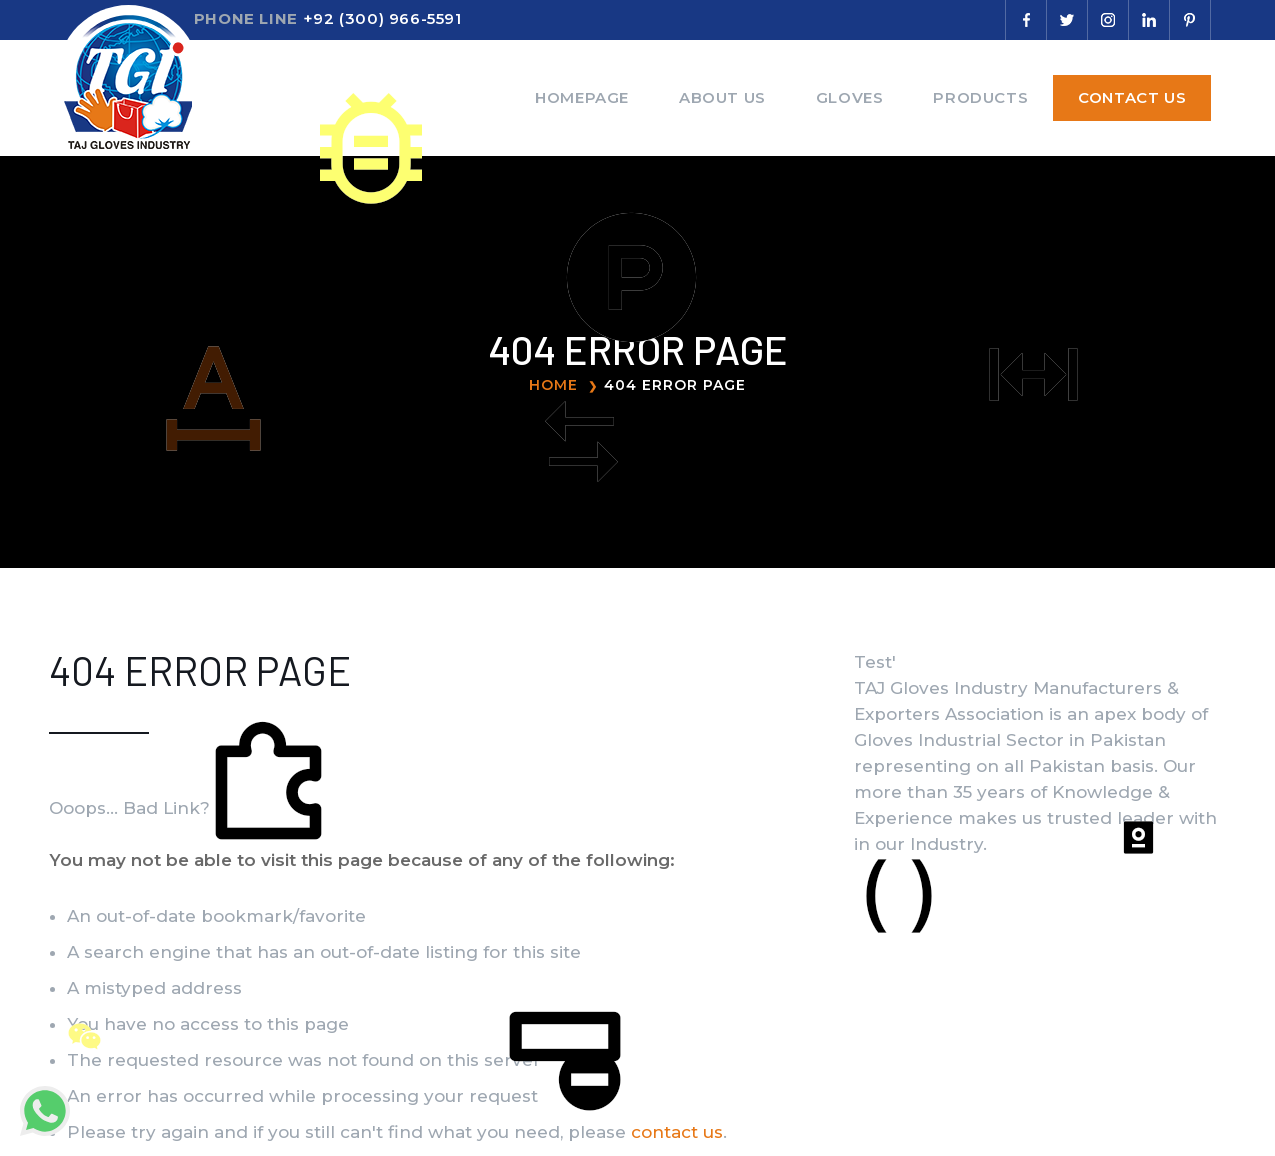  What do you see at coordinates (268, 786) in the screenshot?
I see `access plugins or extensions` at bounding box center [268, 786].